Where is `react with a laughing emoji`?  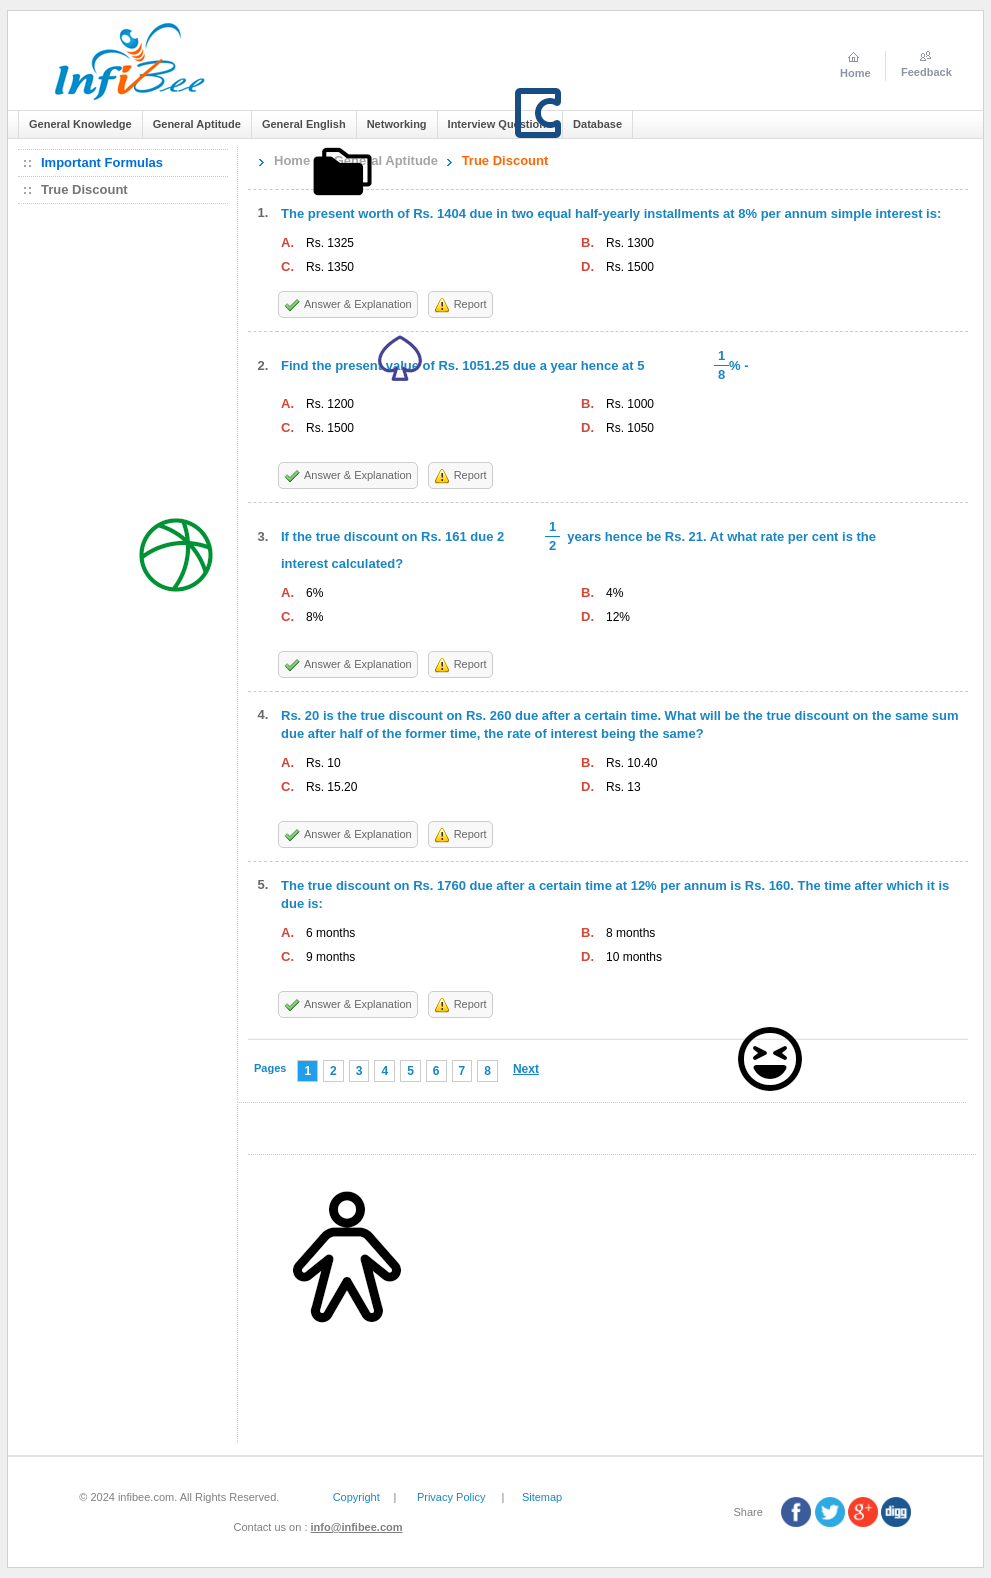 react with a laughing emoji is located at coordinates (770, 1059).